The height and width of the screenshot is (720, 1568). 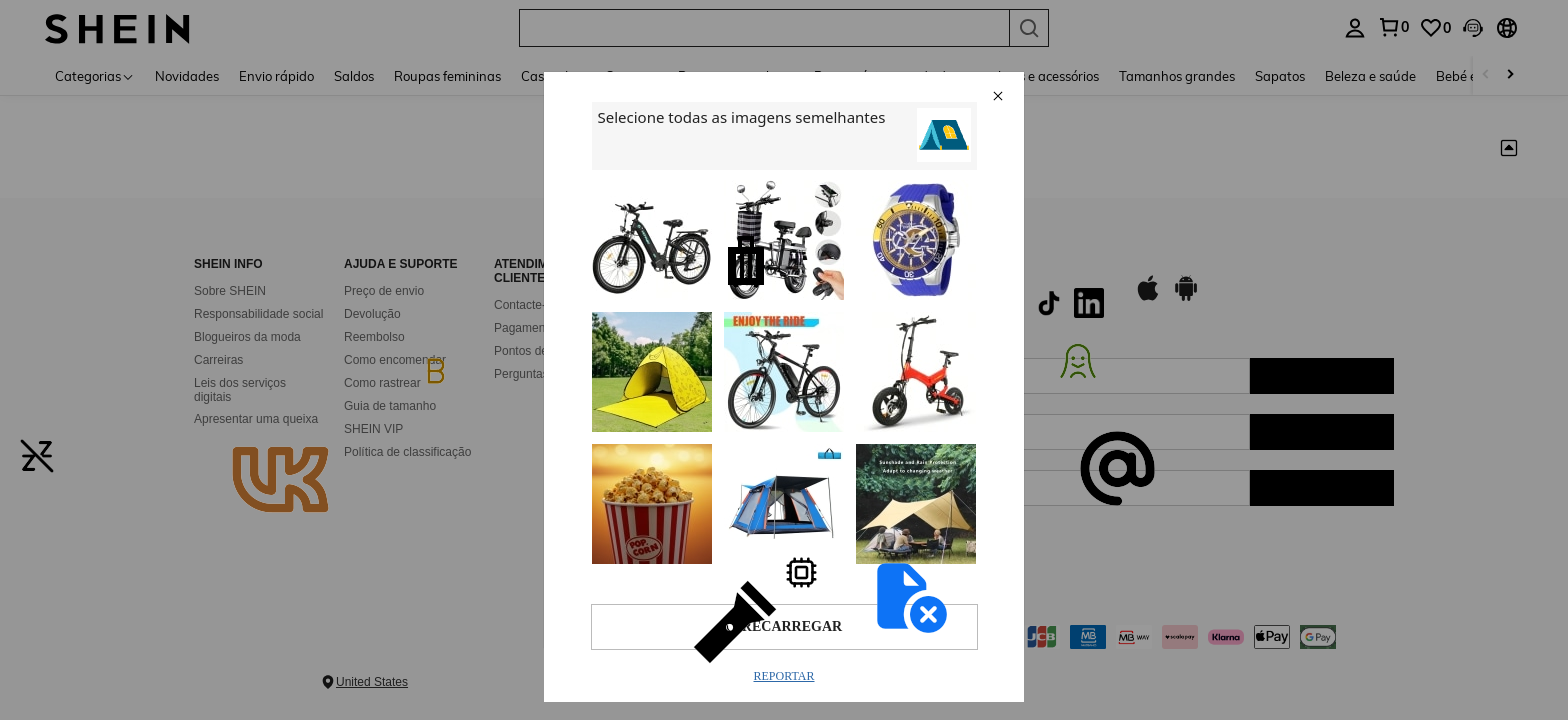 I want to click on view system performance and processor information, so click(x=801, y=572).